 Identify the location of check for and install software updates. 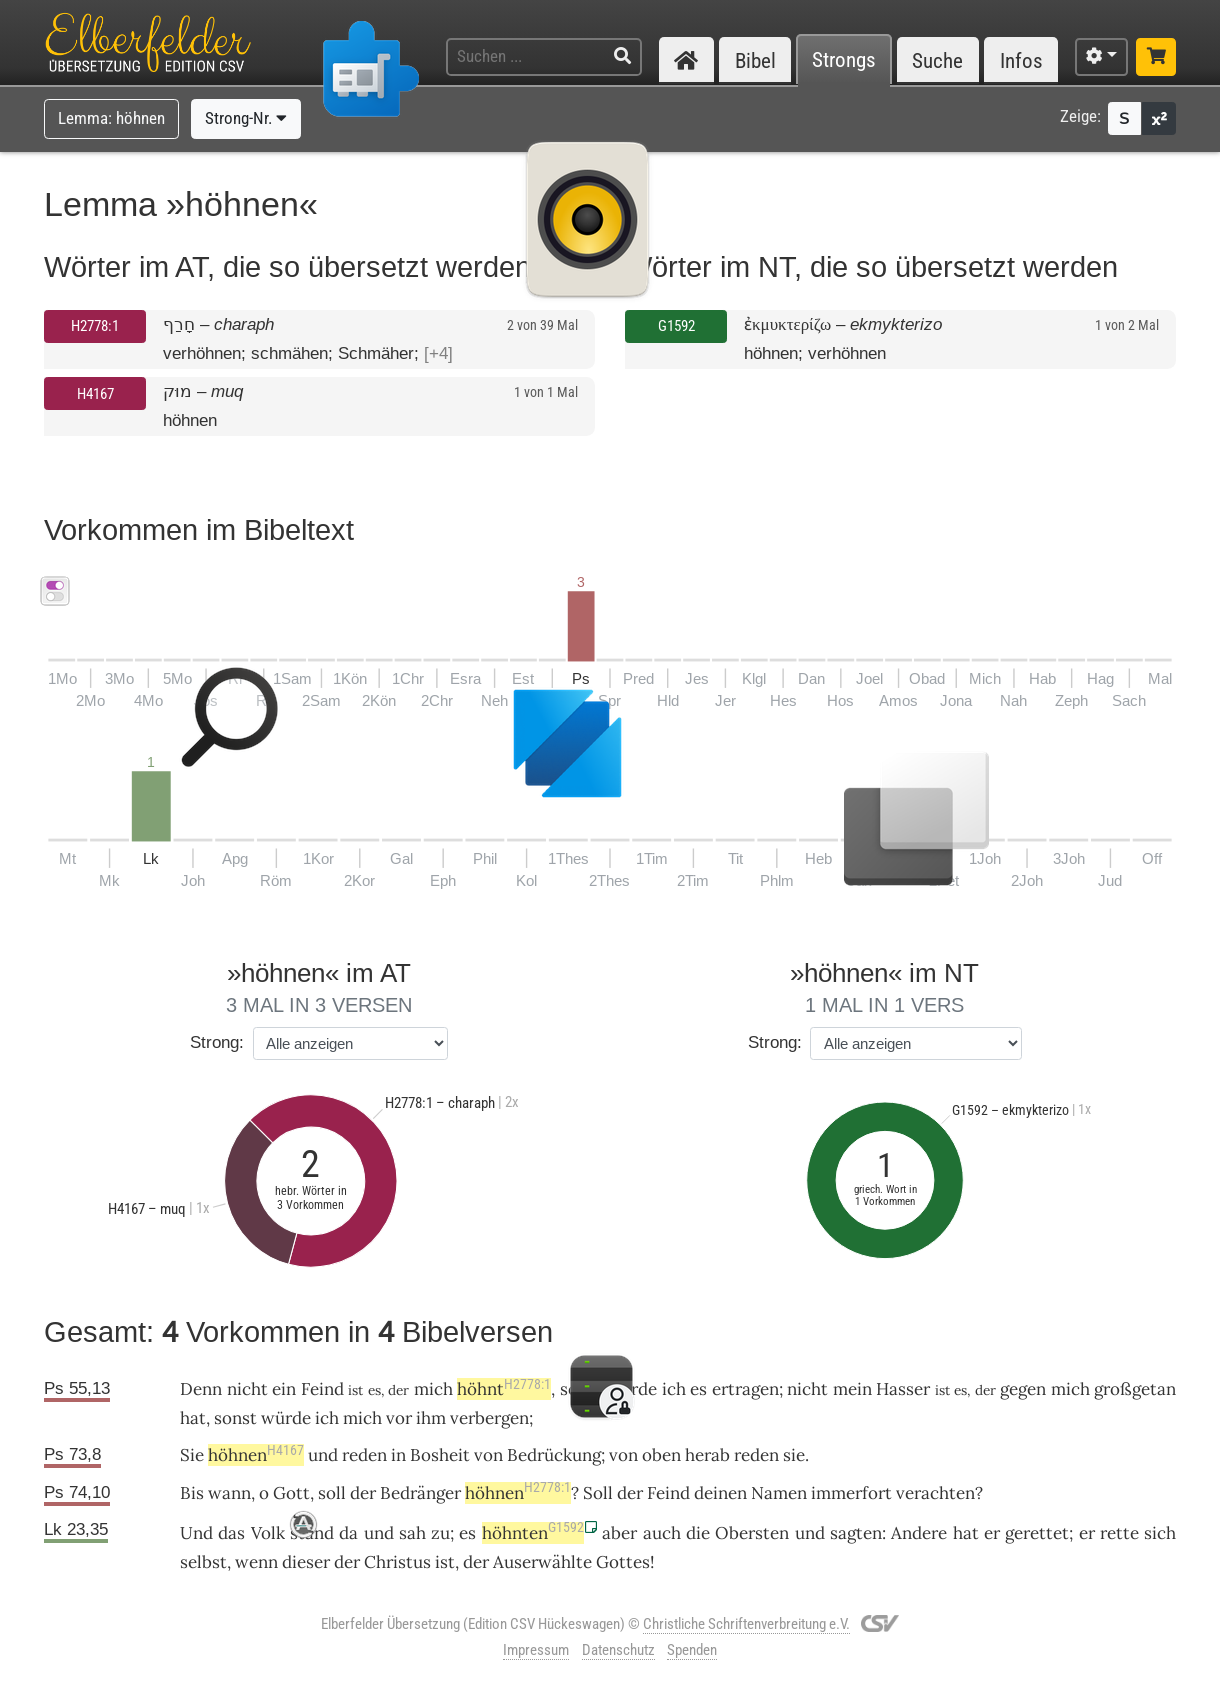
(303, 1524).